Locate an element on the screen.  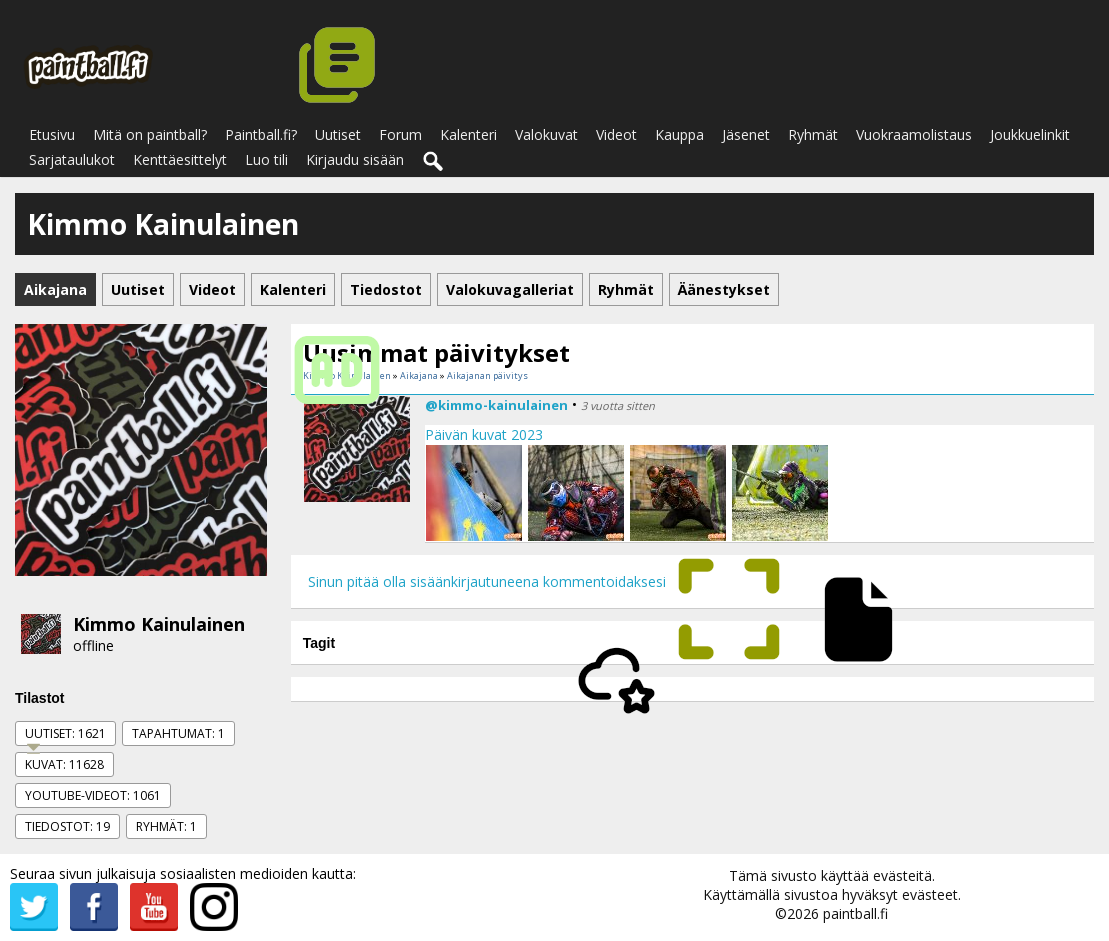
open or view a file is located at coordinates (858, 619).